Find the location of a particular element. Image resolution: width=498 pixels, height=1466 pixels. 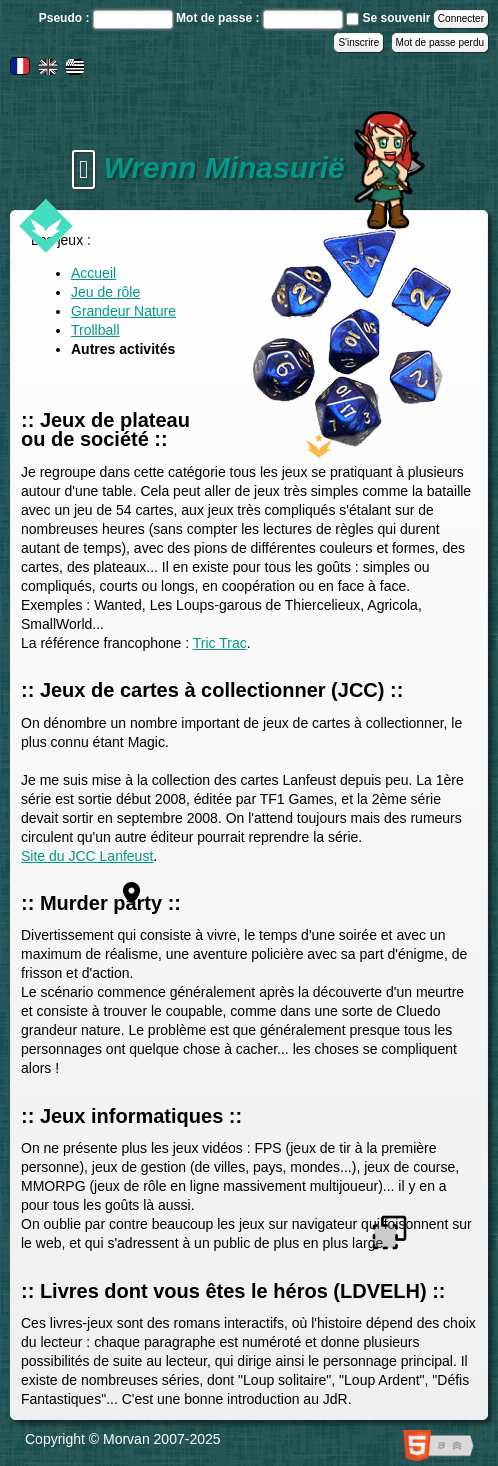

discord hypesquad events badge is located at coordinates (319, 446).